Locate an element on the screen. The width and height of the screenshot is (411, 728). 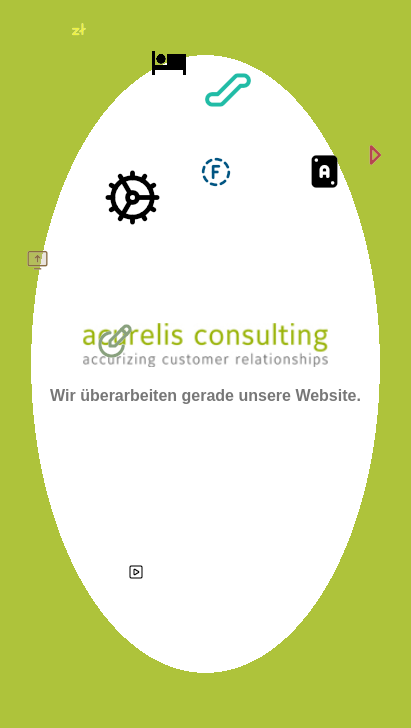
edit your profile or settings is located at coordinates (115, 341).